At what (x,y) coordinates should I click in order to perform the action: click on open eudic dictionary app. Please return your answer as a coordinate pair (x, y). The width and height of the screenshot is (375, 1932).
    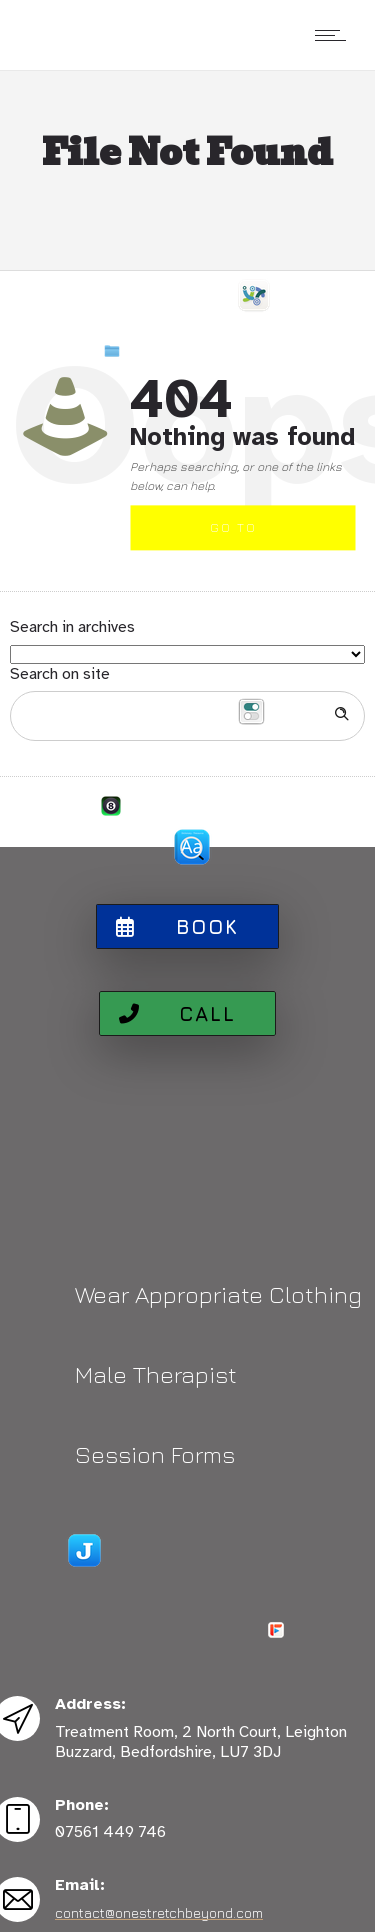
    Looking at the image, I should click on (192, 847).